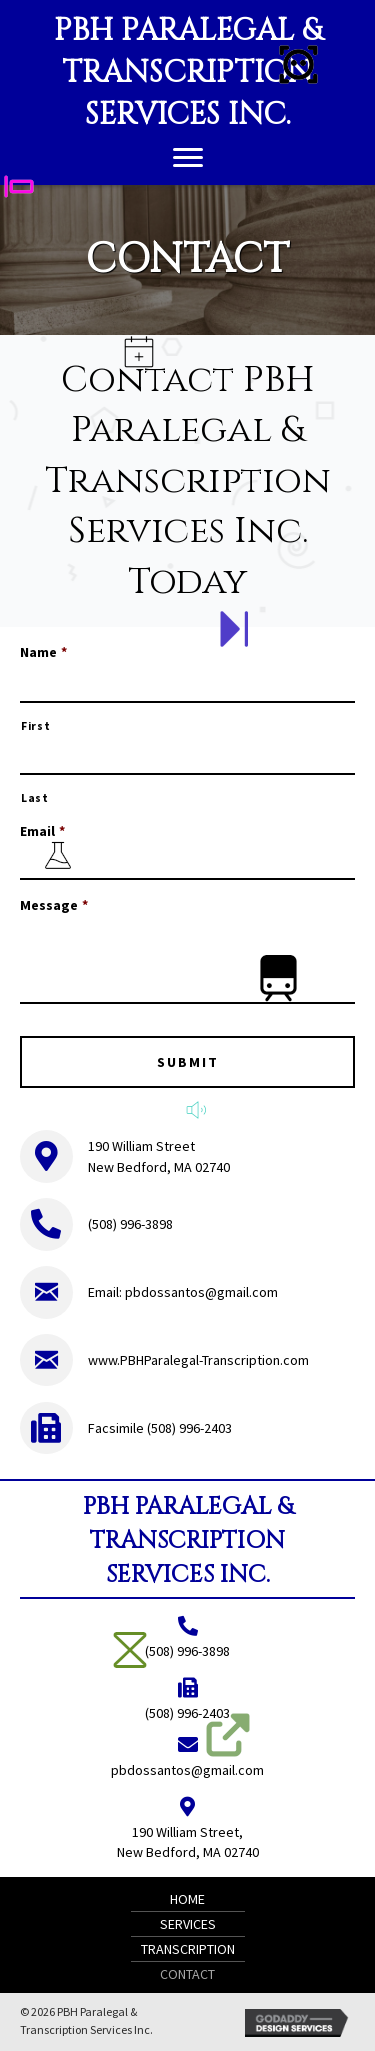 This screenshot has height=2051, width=375. What do you see at coordinates (196, 1110) in the screenshot?
I see `increase or adjust volume level` at bounding box center [196, 1110].